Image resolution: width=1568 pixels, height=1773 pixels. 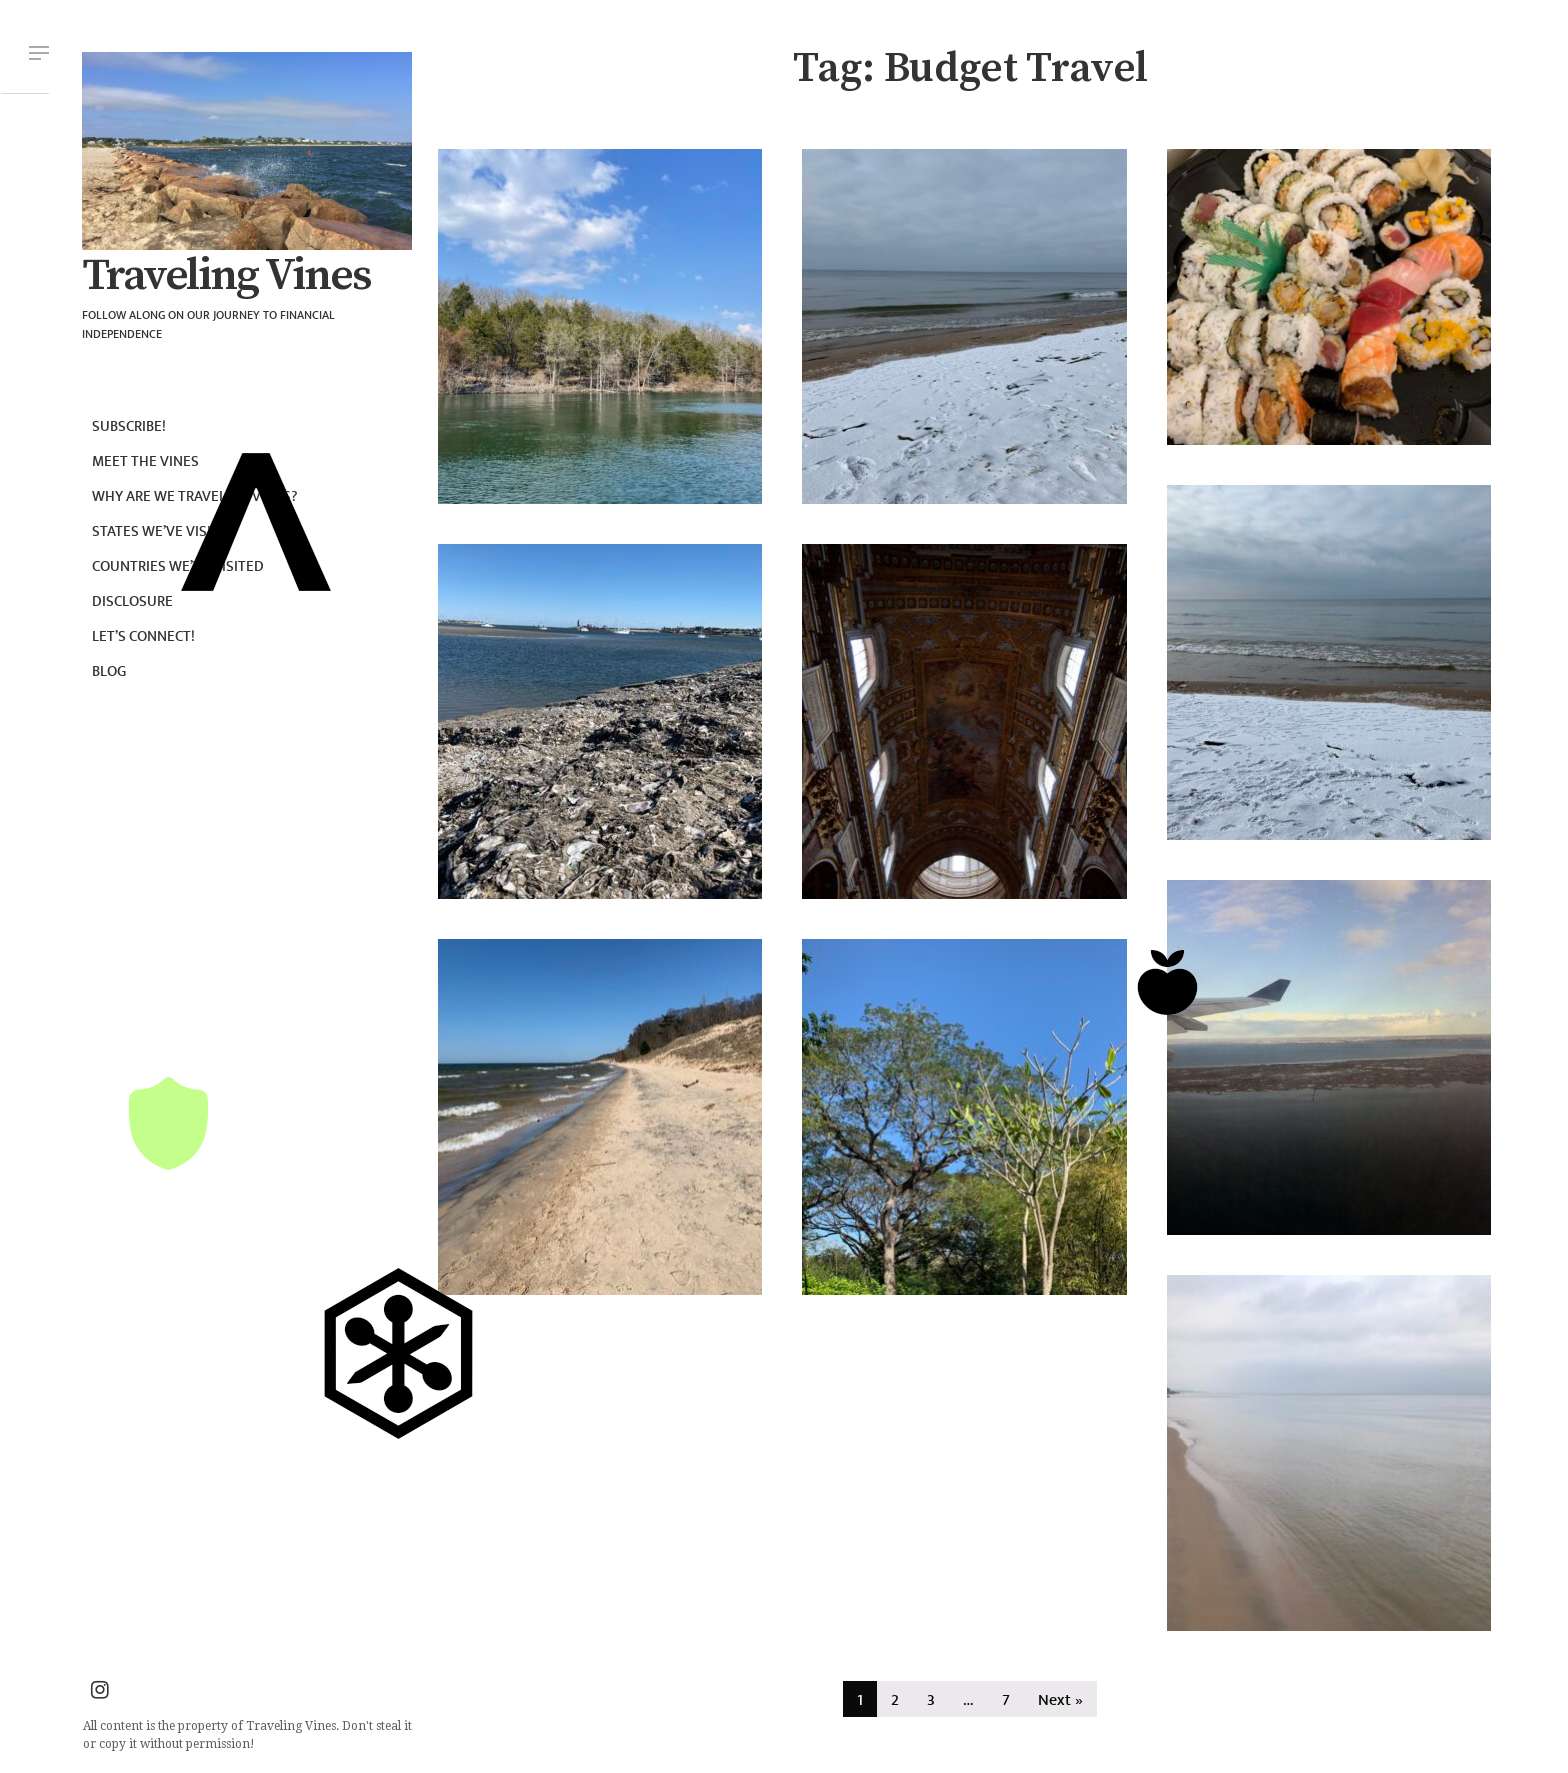 What do you see at coordinates (1167, 982) in the screenshot?
I see `franprix grocery store app or website` at bounding box center [1167, 982].